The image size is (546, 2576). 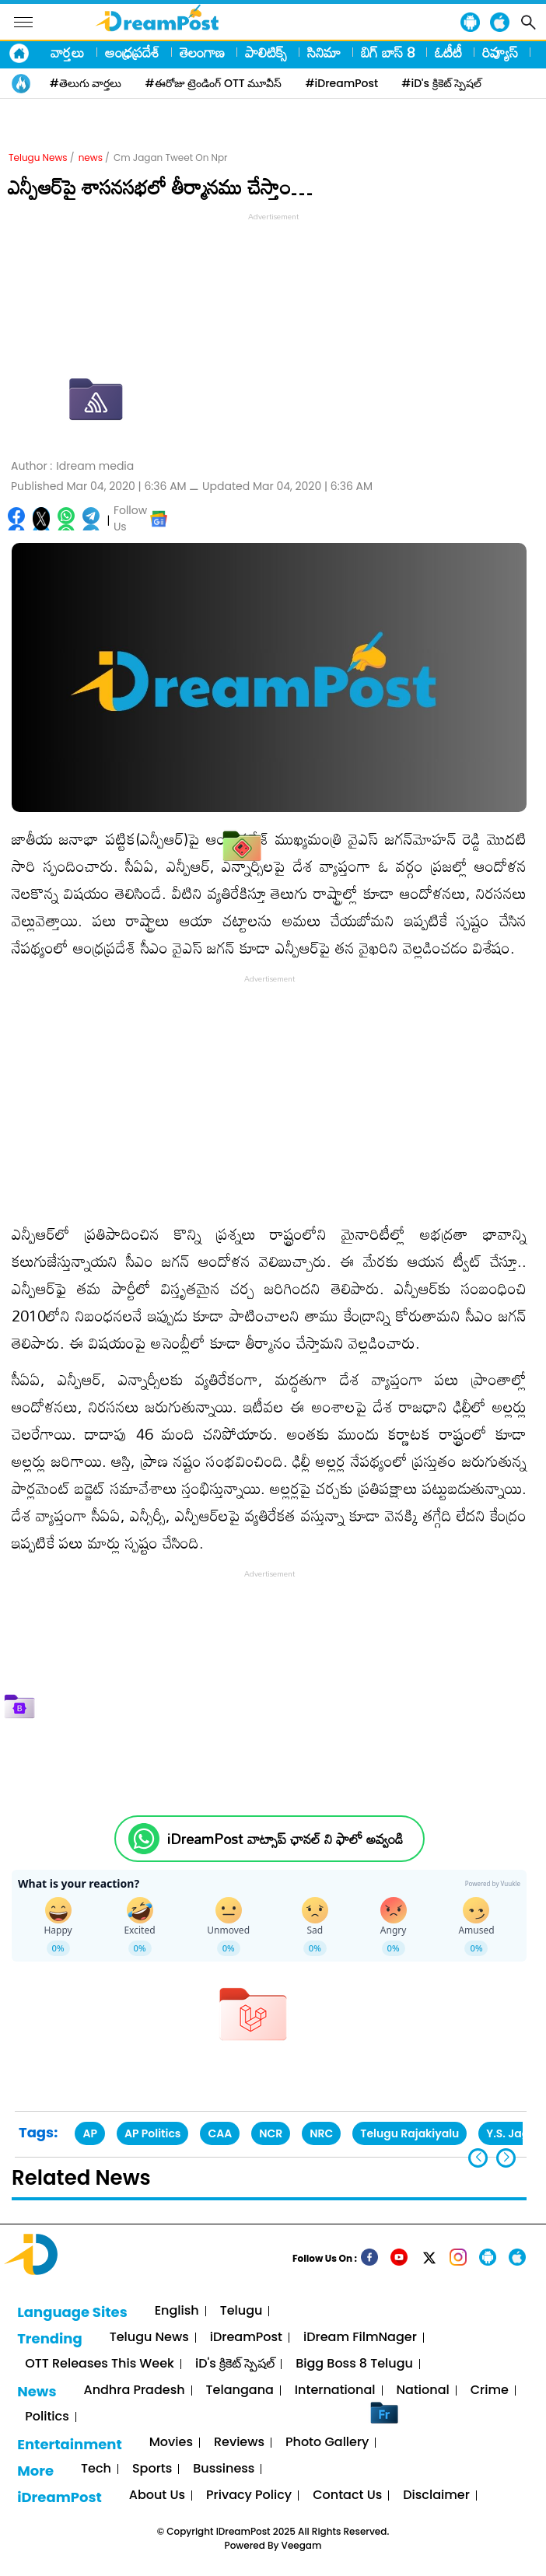 I want to click on open bootstrap framework project folder, so click(x=19, y=1707).